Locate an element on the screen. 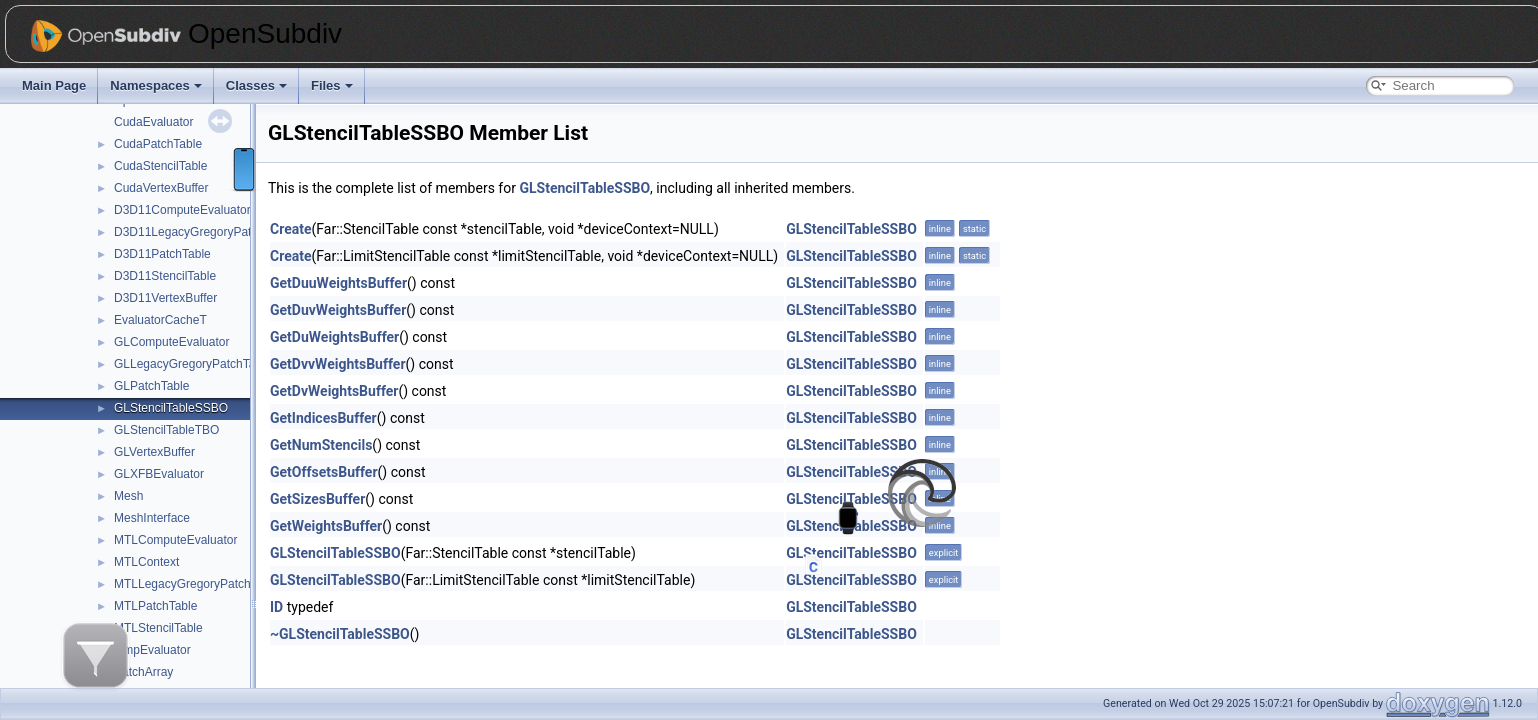 The height and width of the screenshot is (720, 1538). a C programming language source file is located at coordinates (813, 564).